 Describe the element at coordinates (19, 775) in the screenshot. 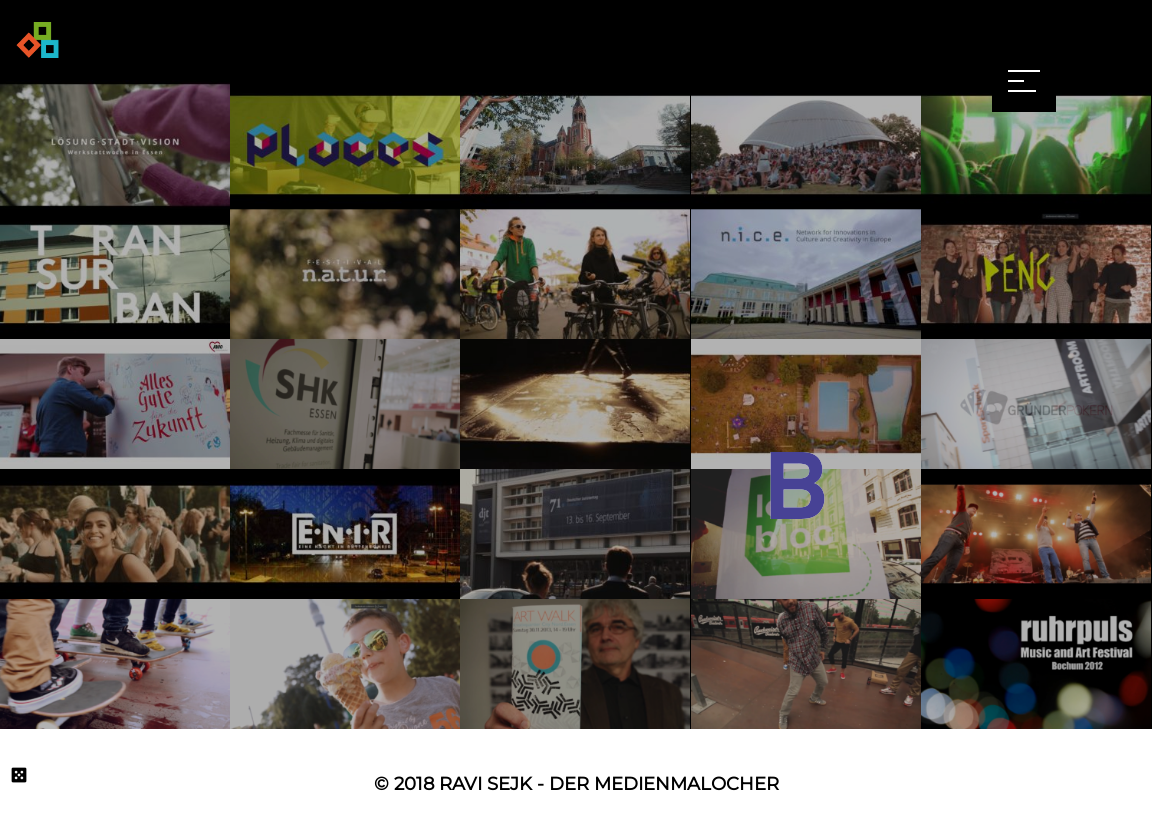

I see `randomize or shuffle content` at that location.